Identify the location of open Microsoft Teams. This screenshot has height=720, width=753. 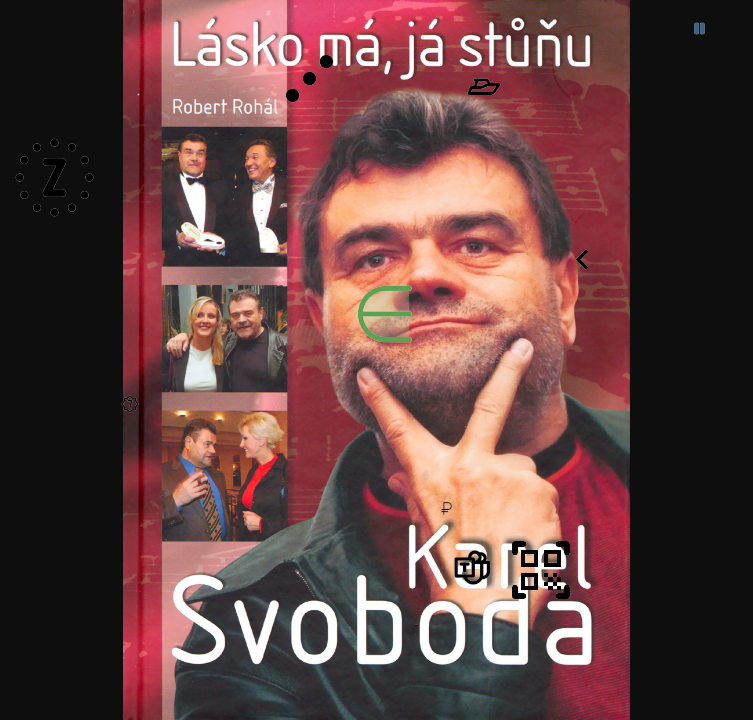
(471, 567).